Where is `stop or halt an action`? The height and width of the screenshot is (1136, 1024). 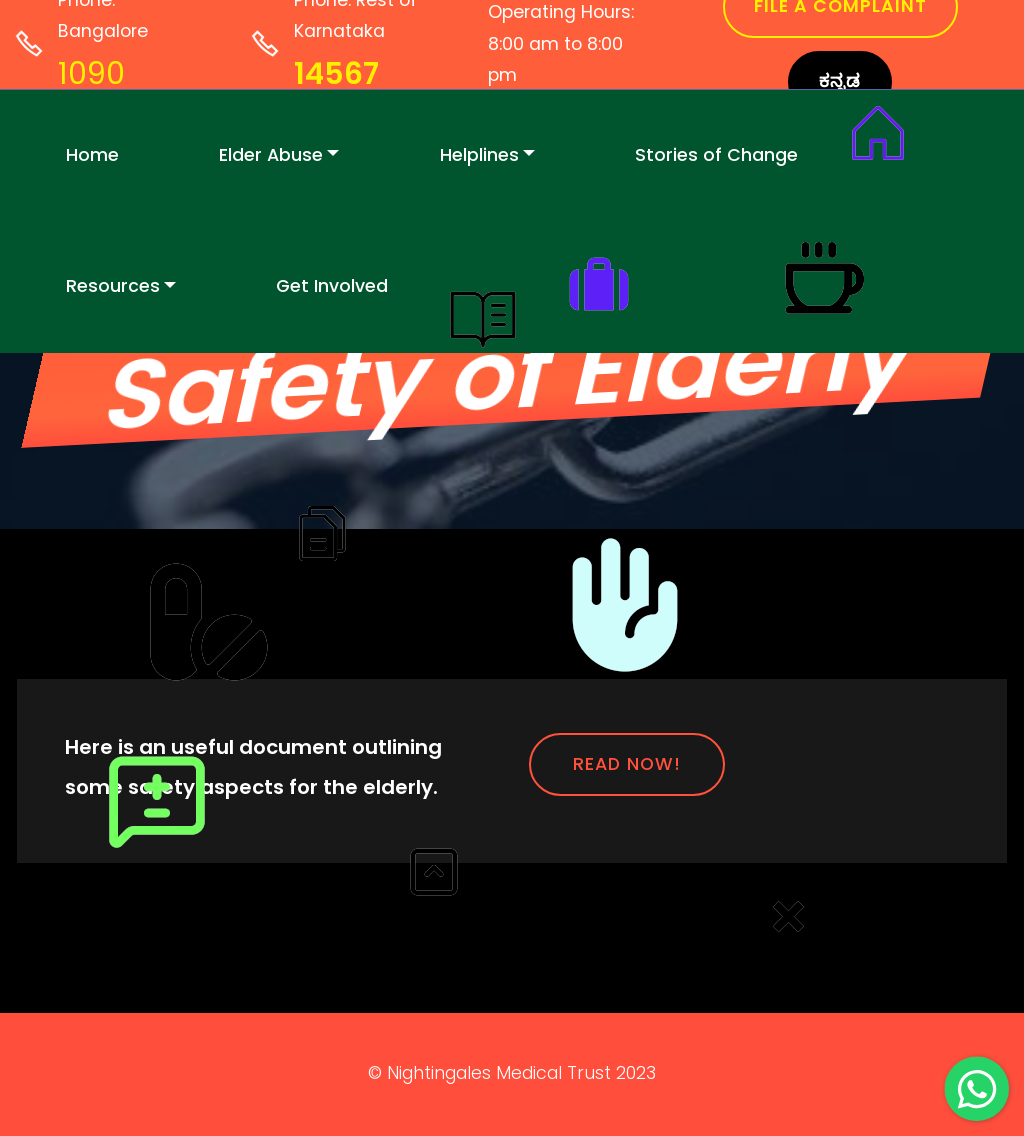 stop or halt an action is located at coordinates (625, 605).